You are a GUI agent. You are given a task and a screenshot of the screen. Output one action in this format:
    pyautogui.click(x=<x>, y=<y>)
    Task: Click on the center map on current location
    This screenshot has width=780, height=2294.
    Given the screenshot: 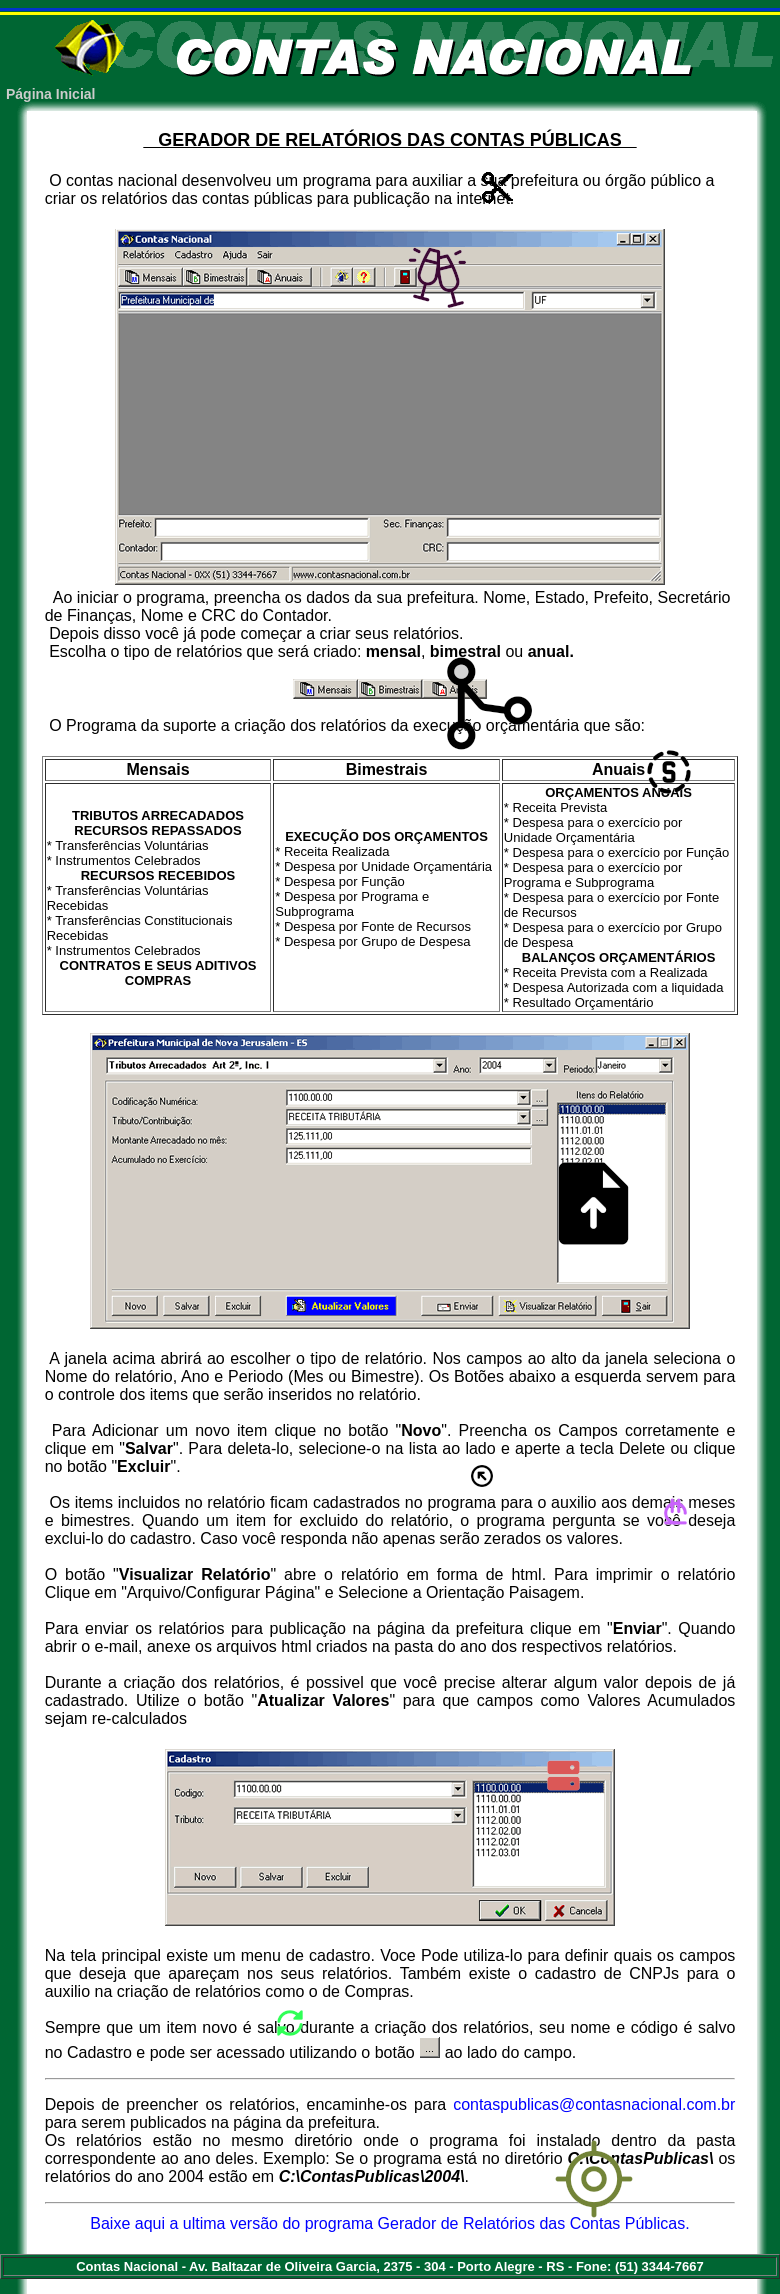 What is the action you would take?
    pyautogui.click(x=594, y=2179)
    